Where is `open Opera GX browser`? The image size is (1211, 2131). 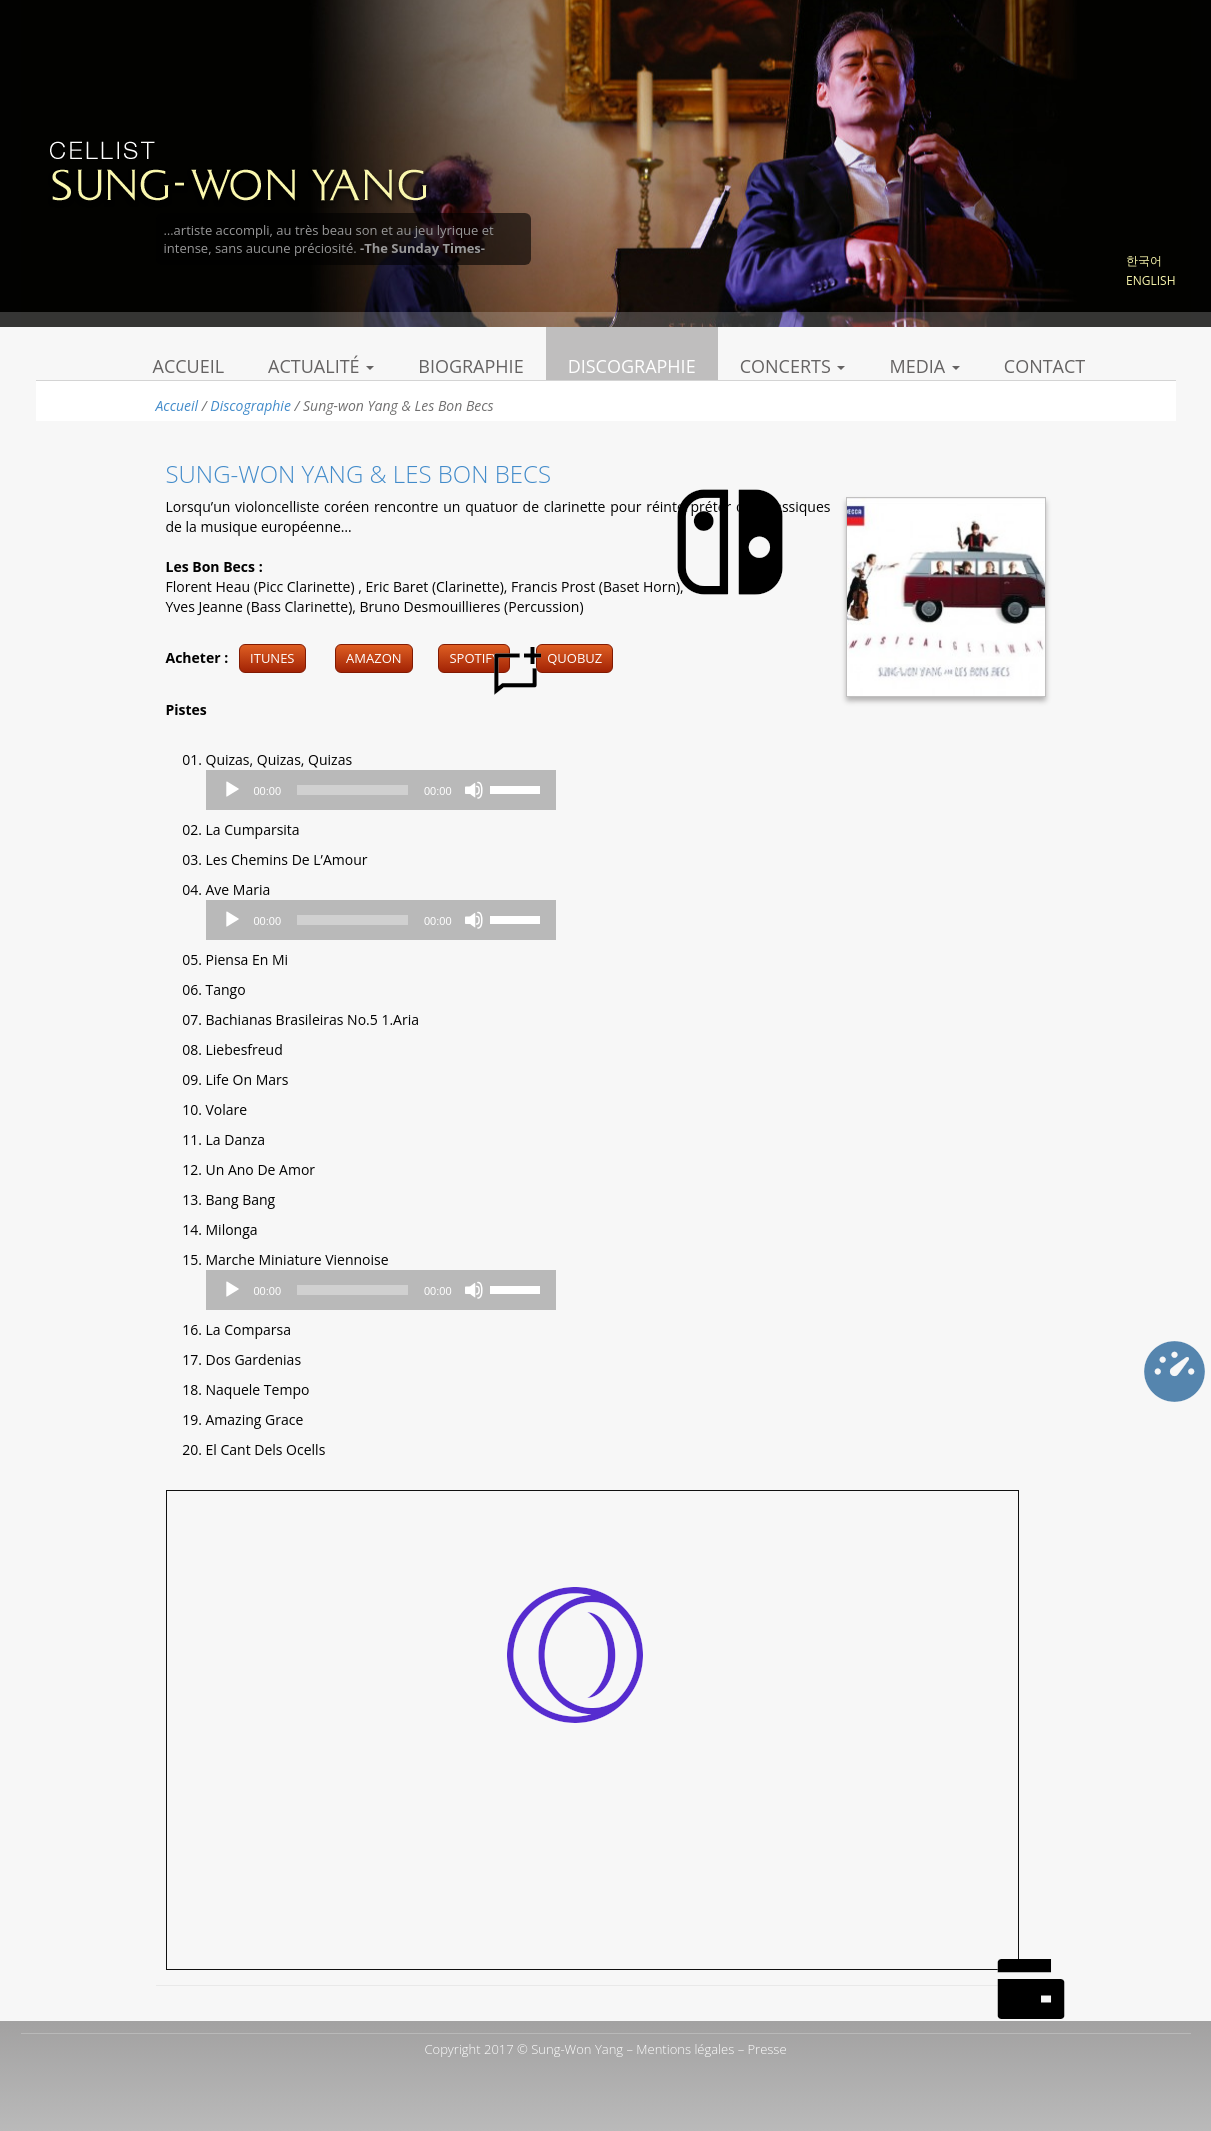 open Opera GX browser is located at coordinates (575, 1655).